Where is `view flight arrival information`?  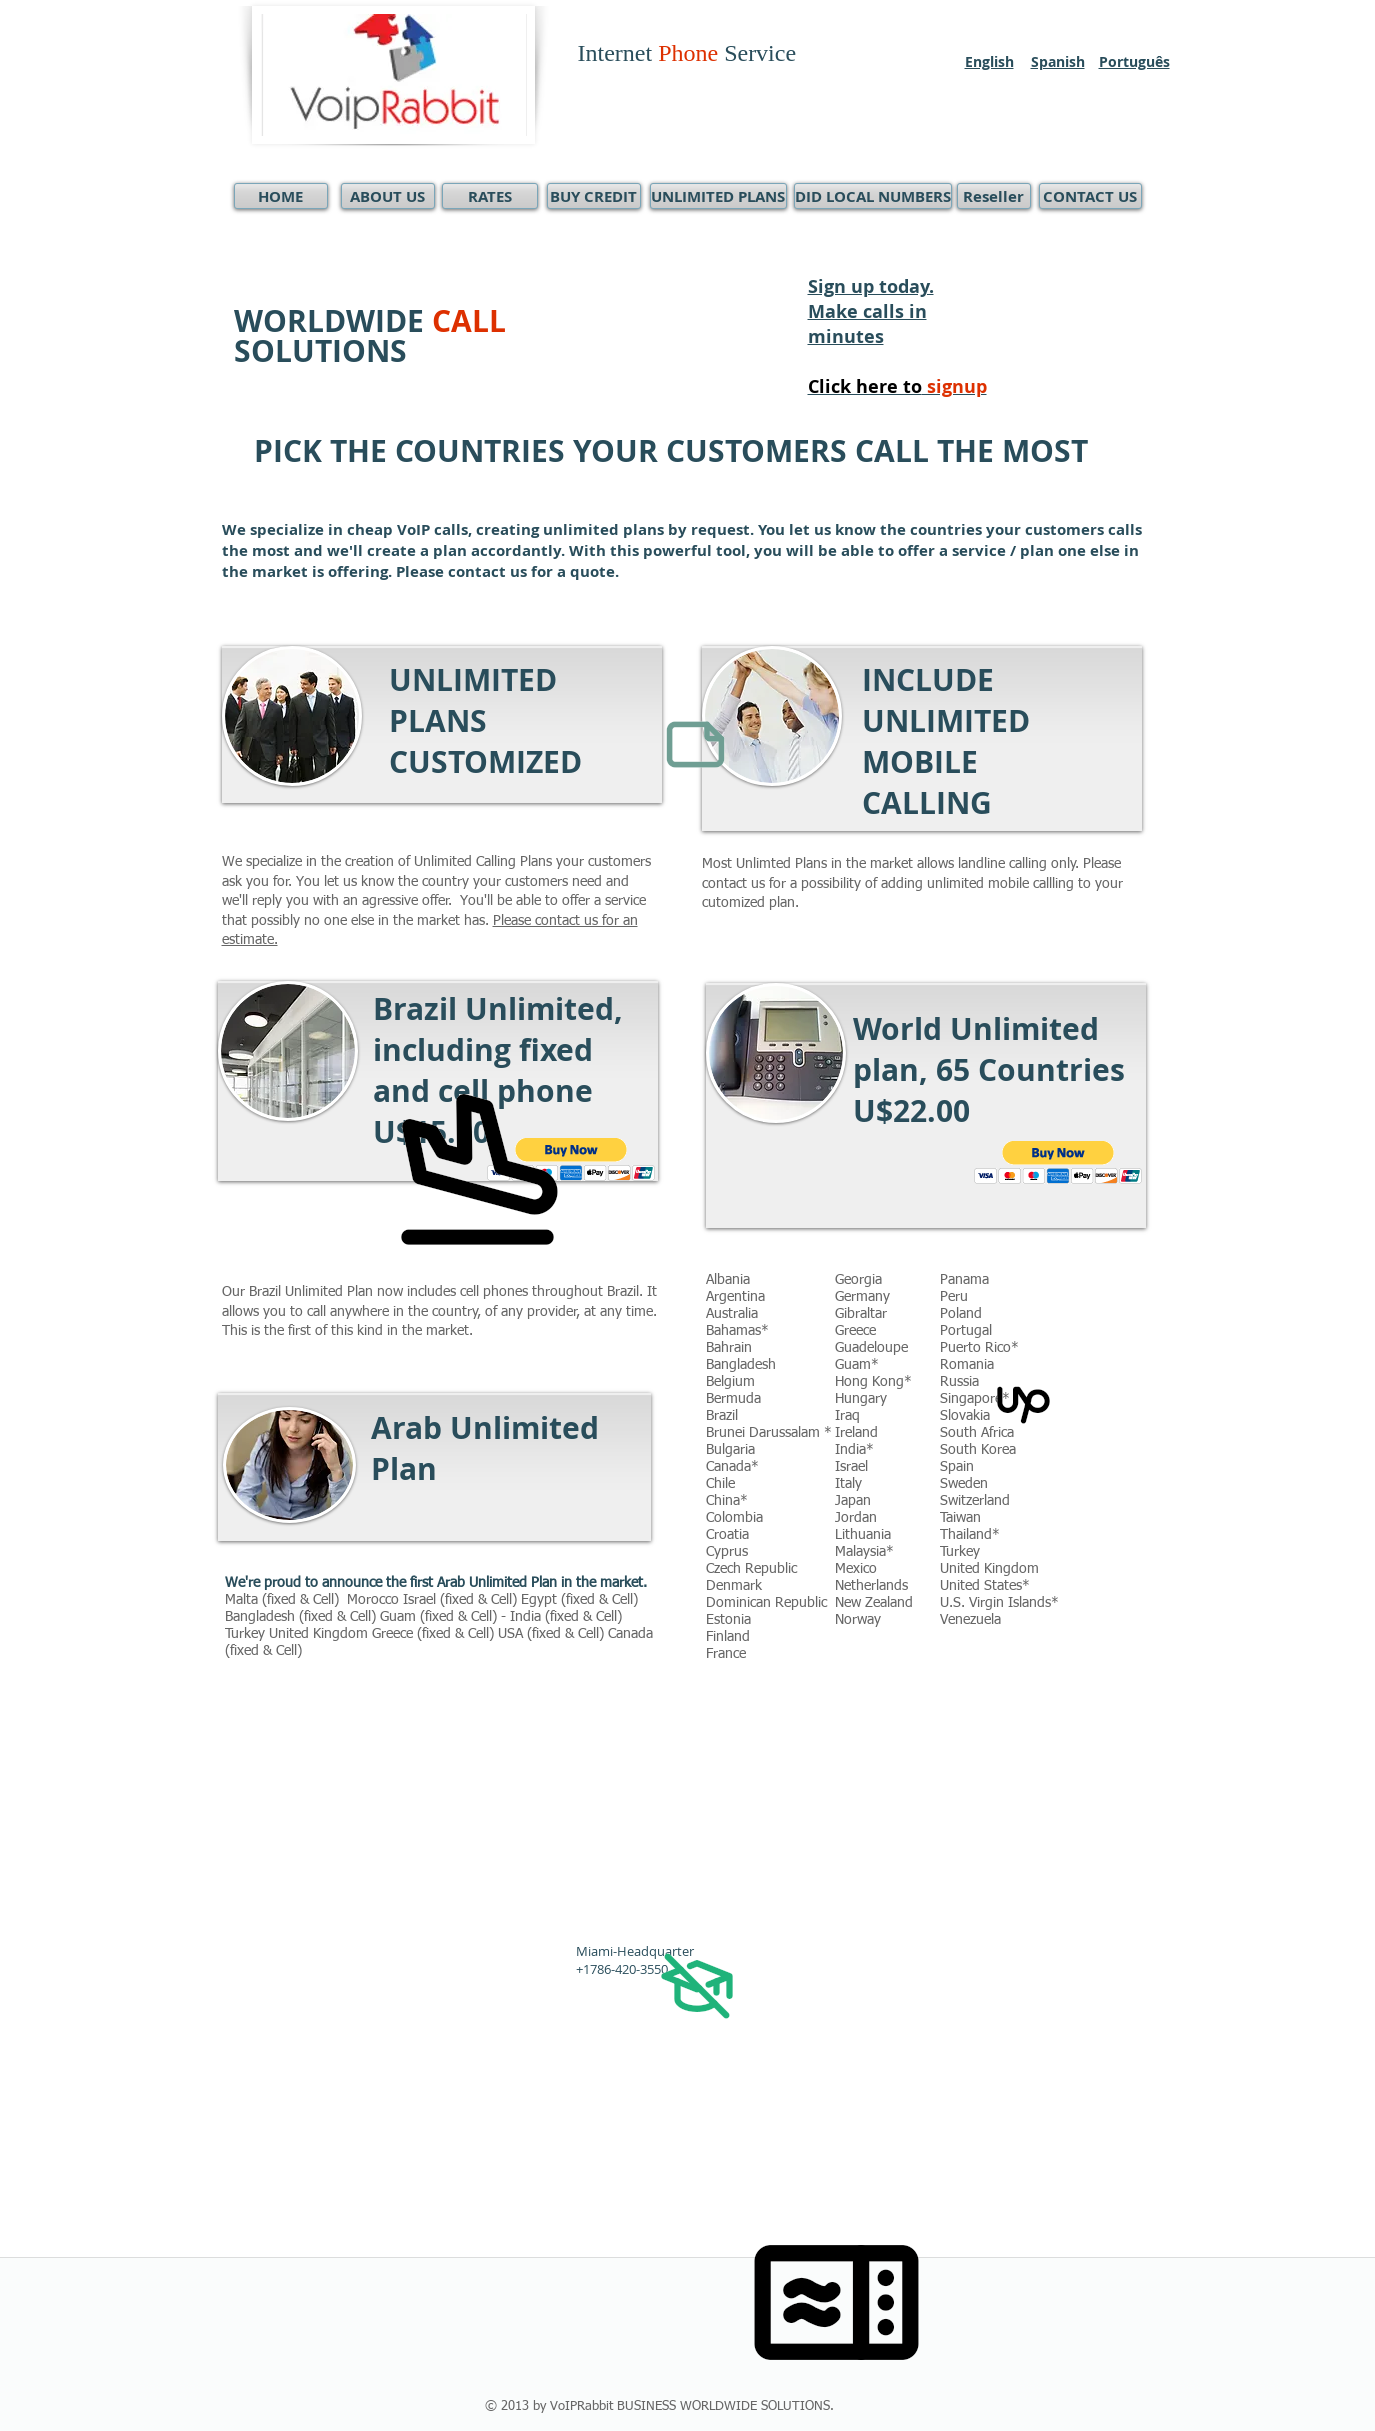 view flight arrival information is located at coordinates (477, 1168).